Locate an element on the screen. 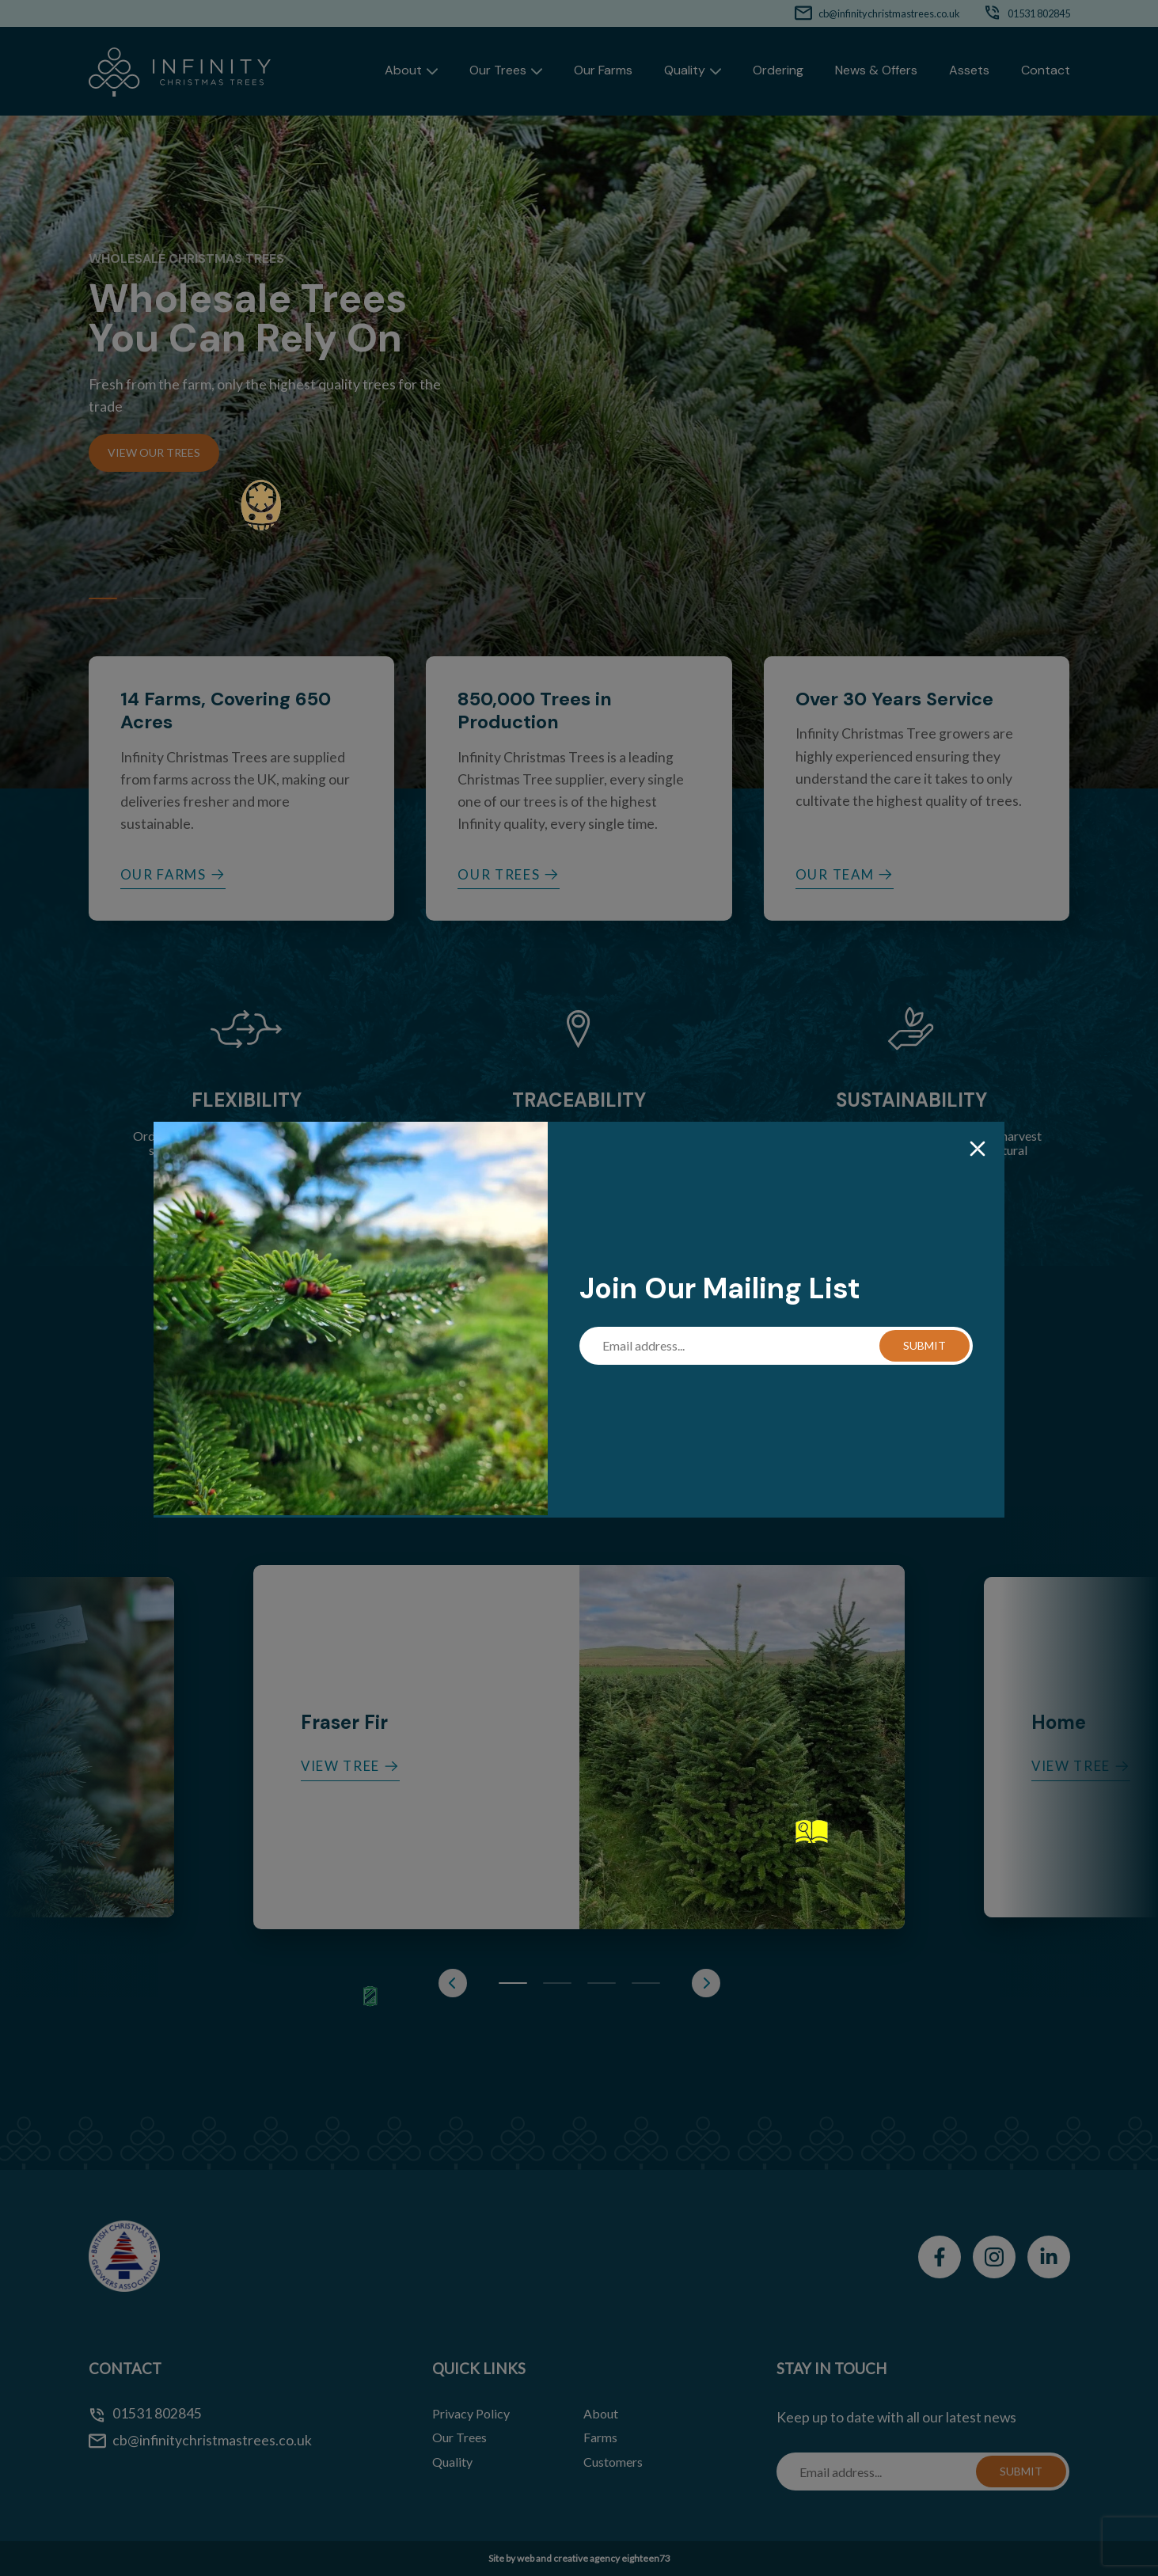  indicates a freeze or stun status effect in gameplay is located at coordinates (261, 505).